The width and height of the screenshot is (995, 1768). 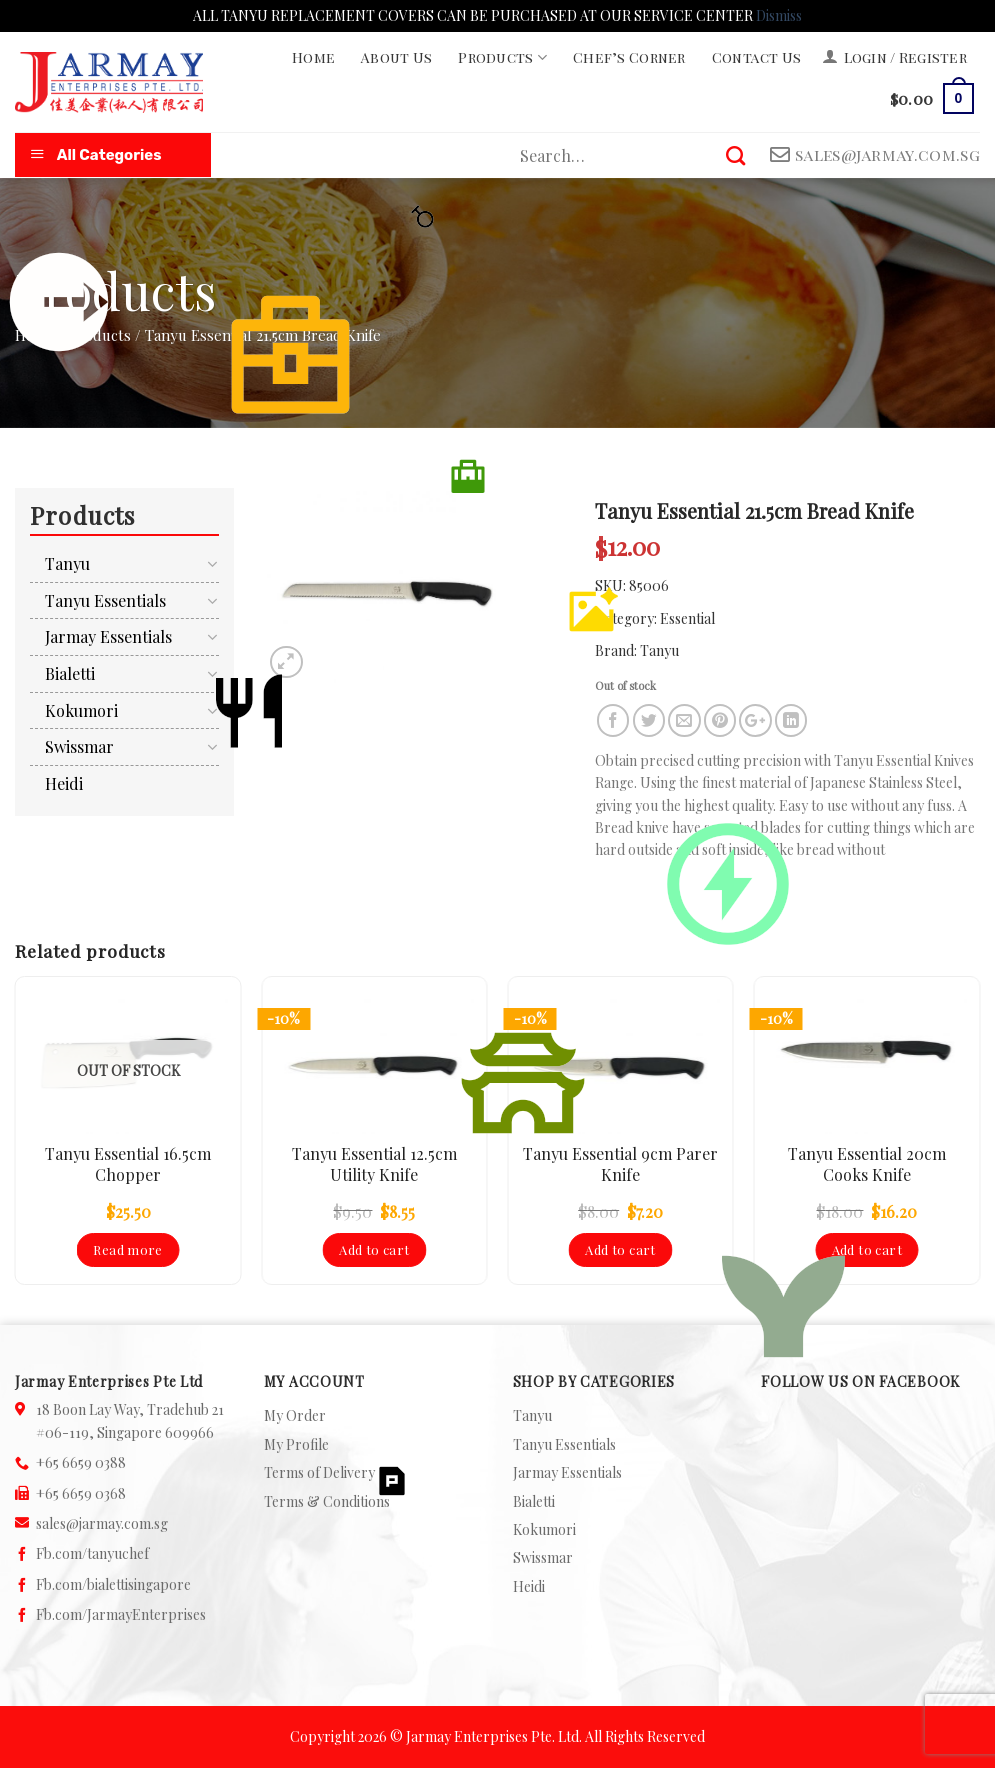 What do you see at coordinates (423, 216) in the screenshot?
I see `indicates transgender or travesti gender identity` at bounding box center [423, 216].